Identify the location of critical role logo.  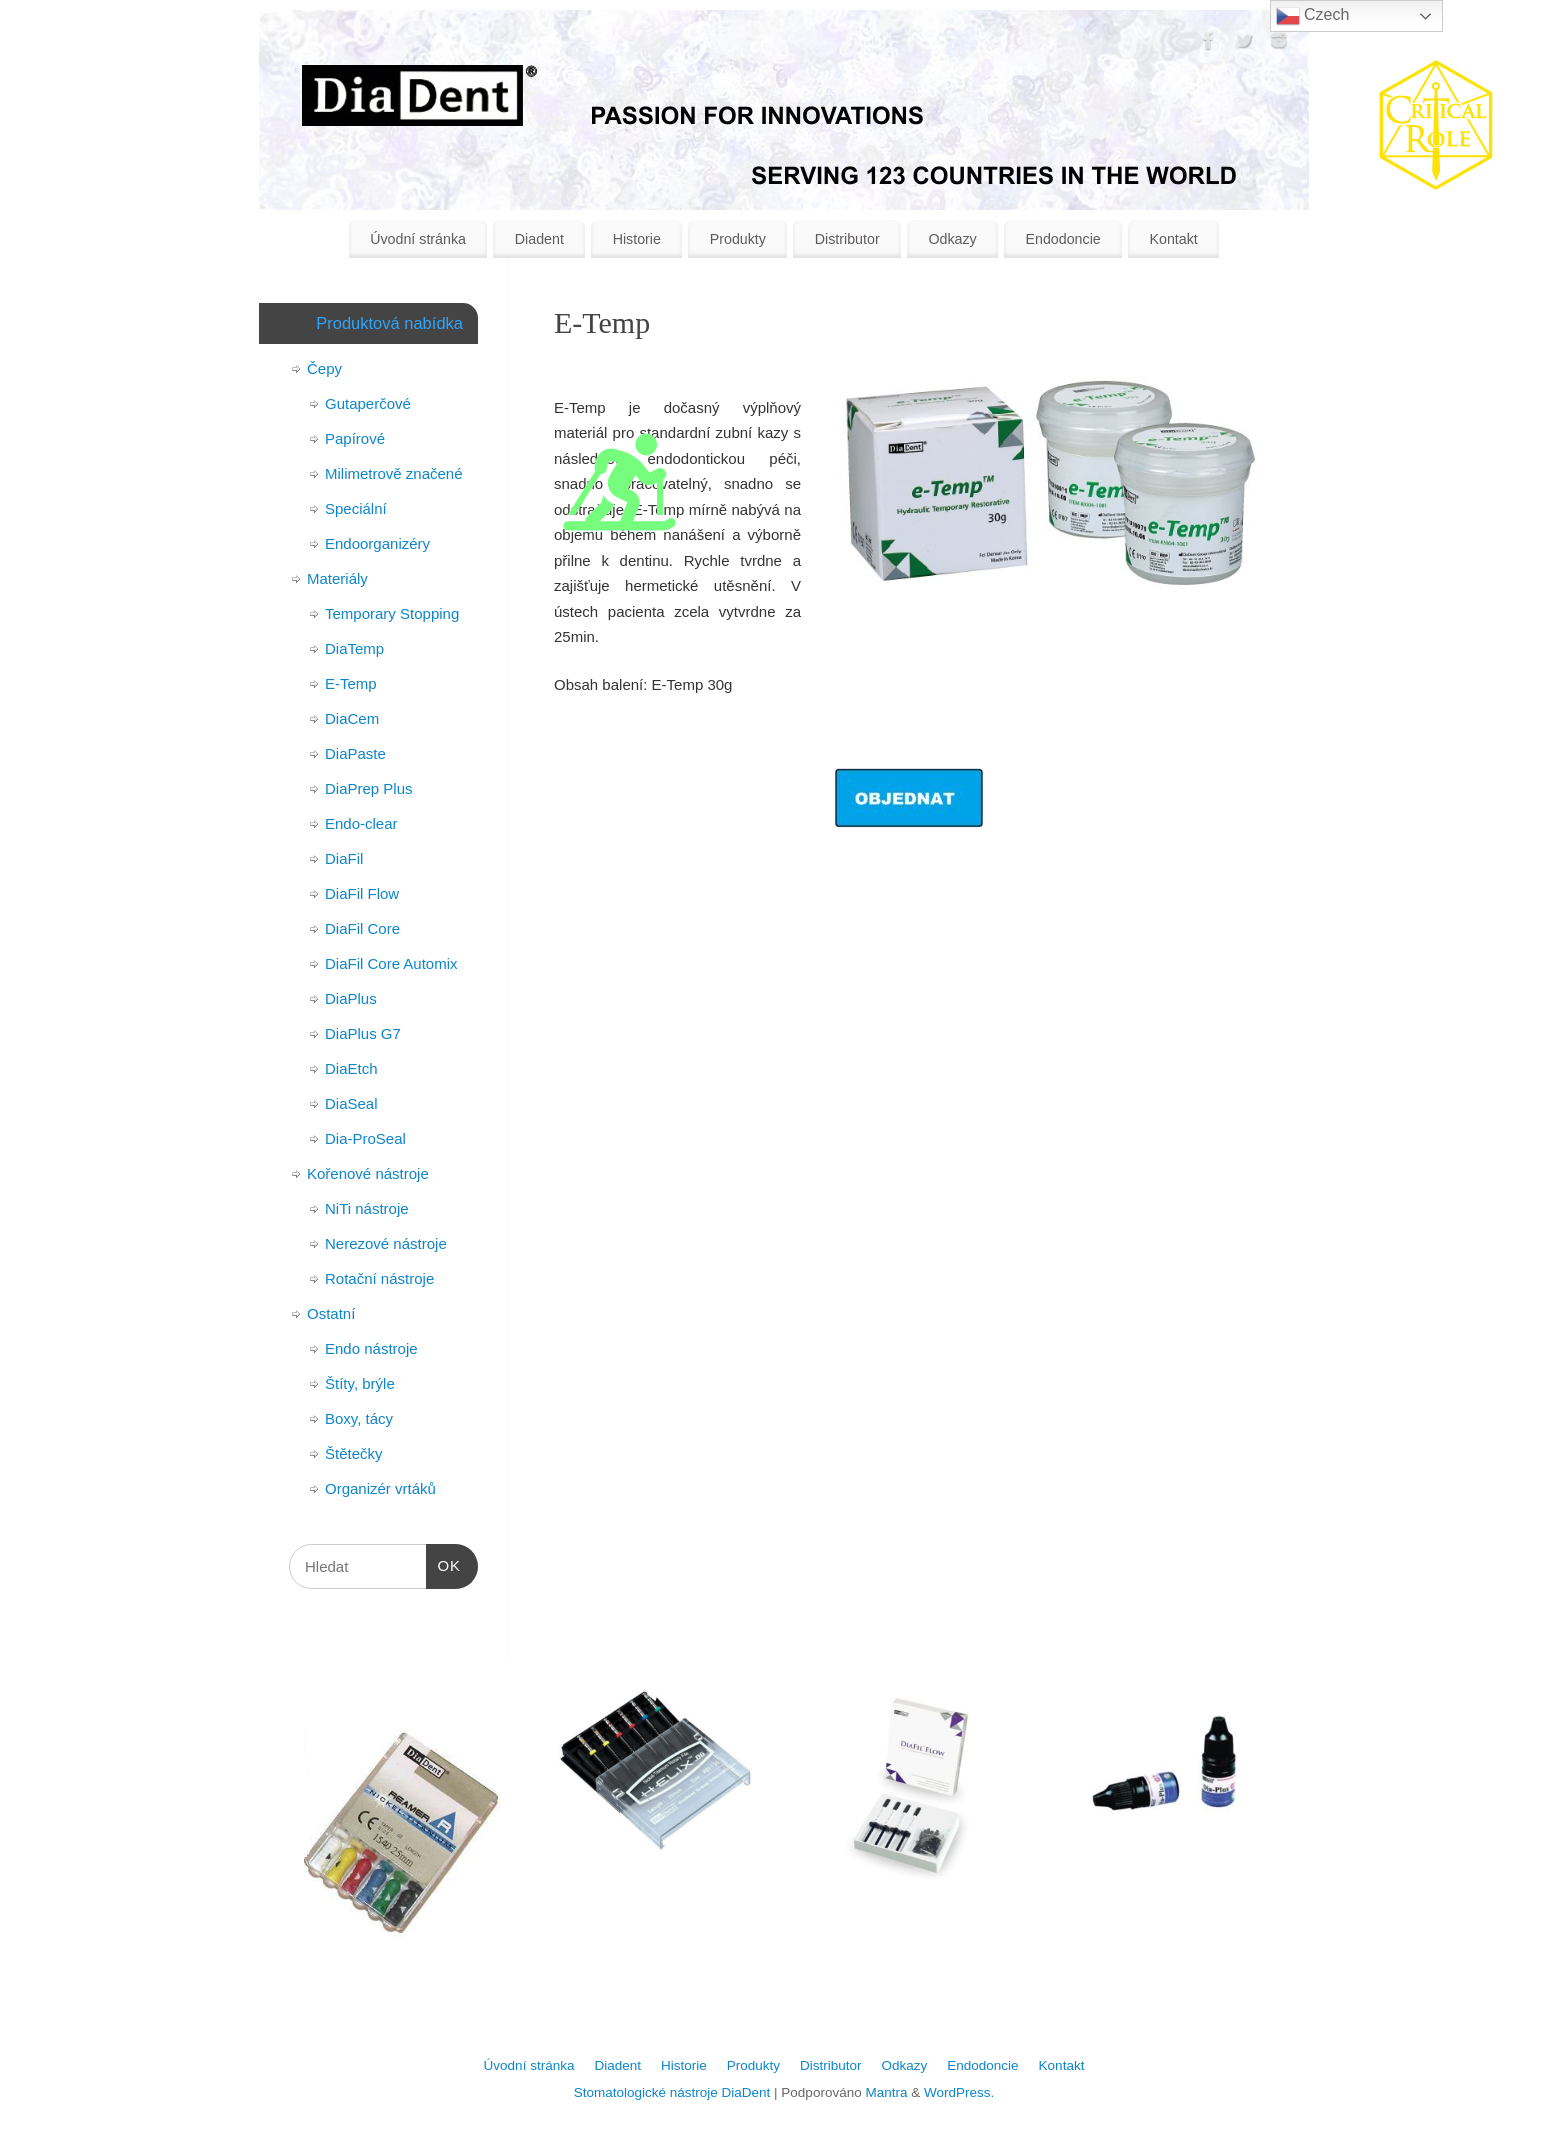
(1436, 125).